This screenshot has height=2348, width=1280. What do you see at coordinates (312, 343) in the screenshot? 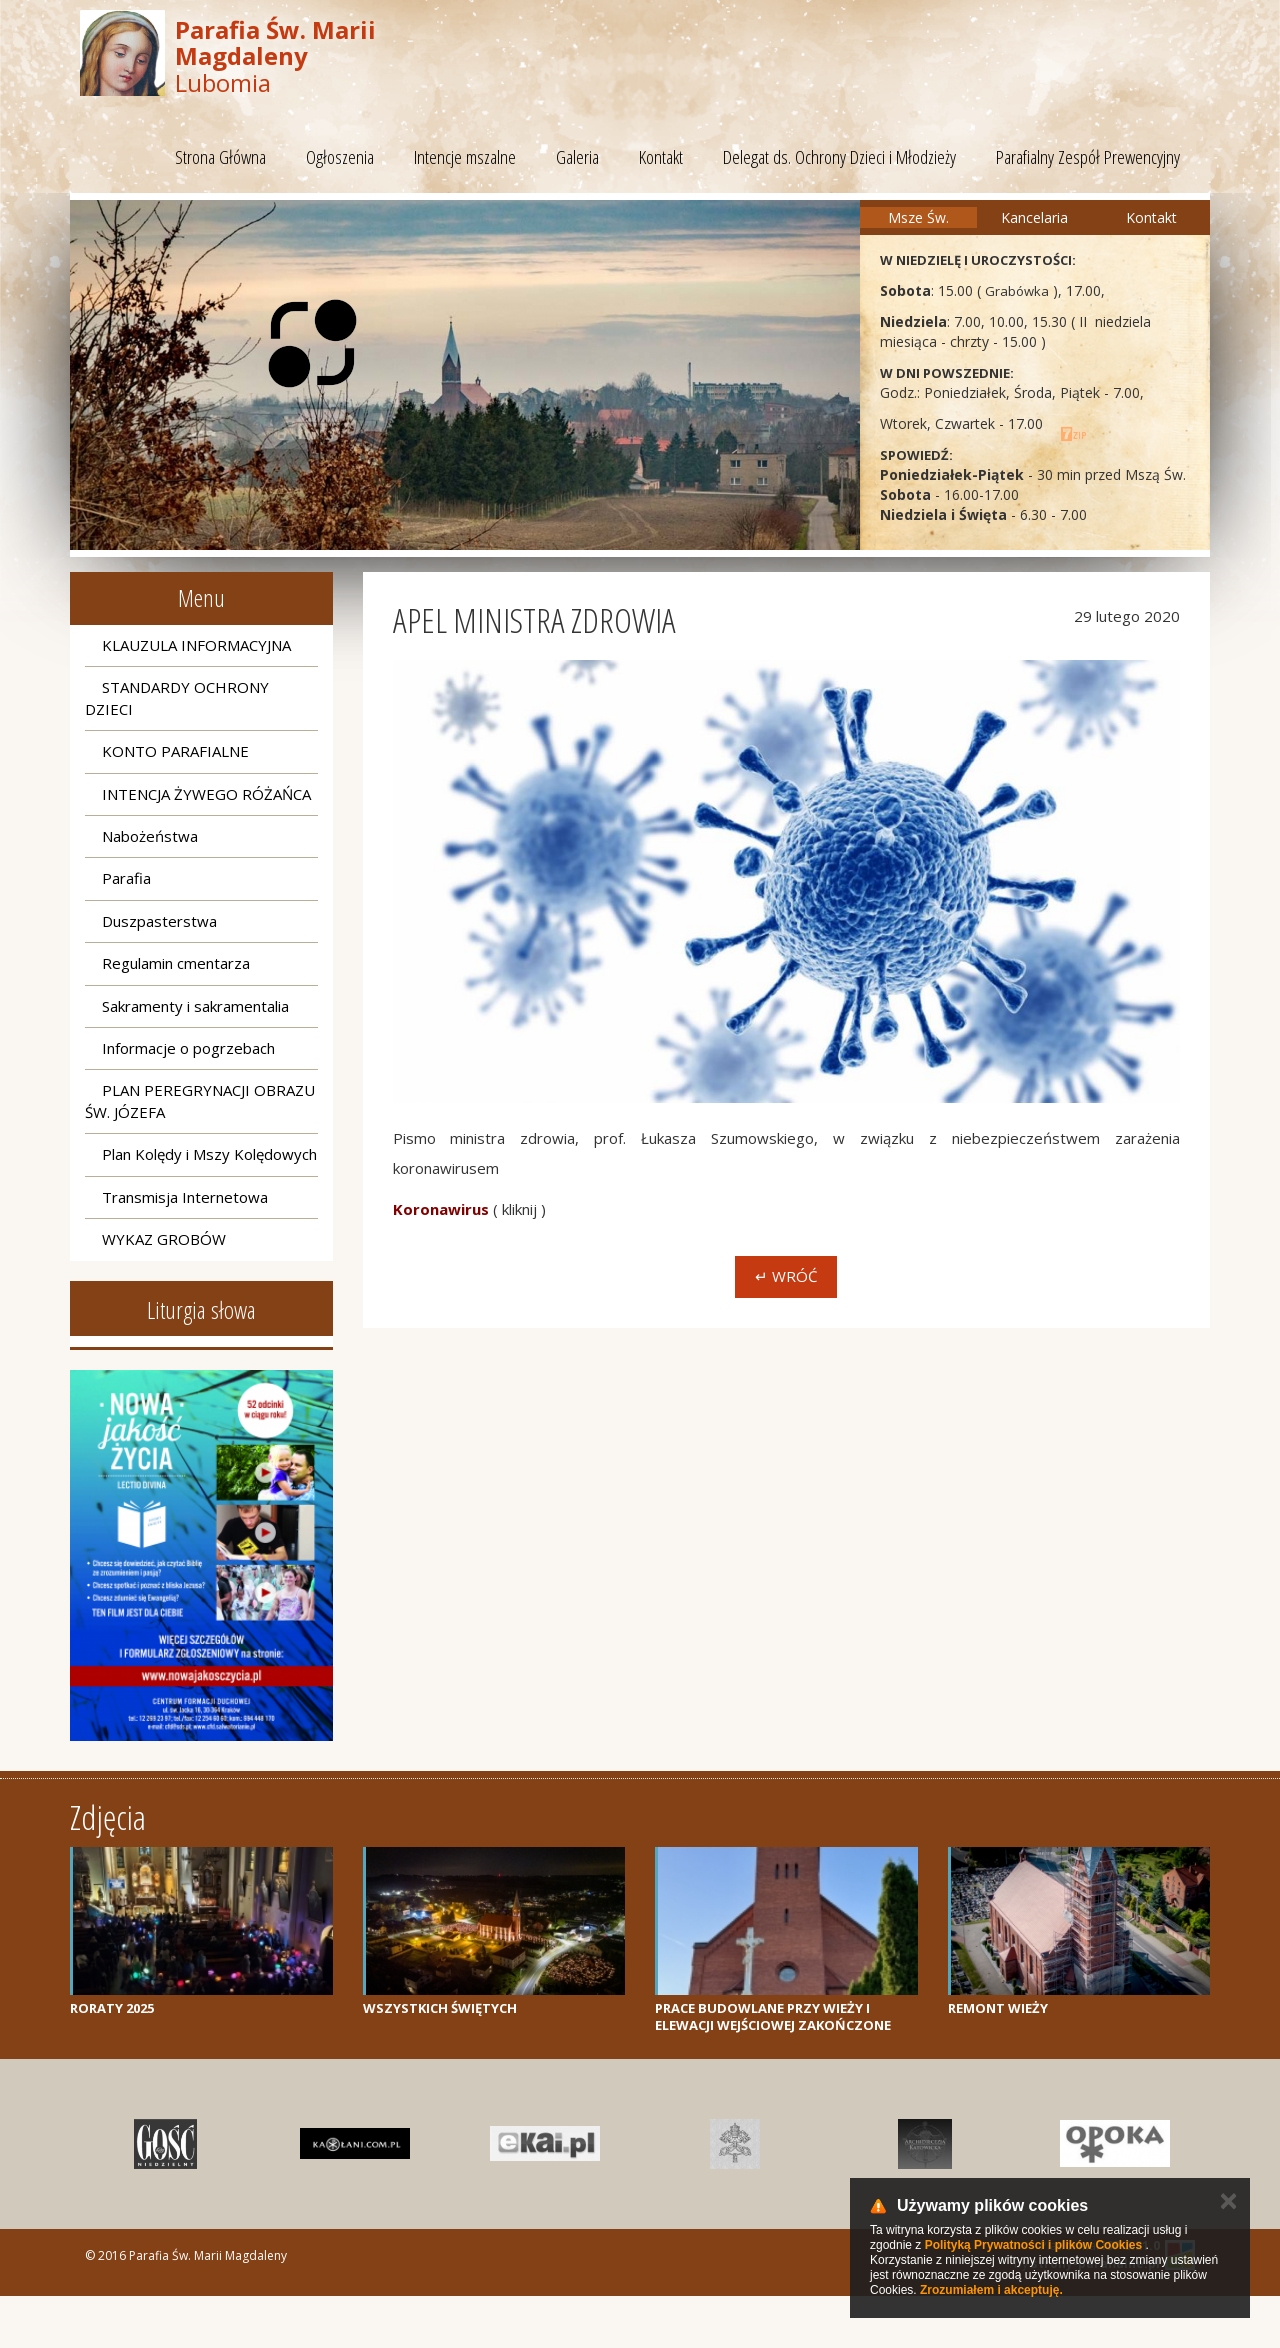
I see `exchange or swap between two items` at bounding box center [312, 343].